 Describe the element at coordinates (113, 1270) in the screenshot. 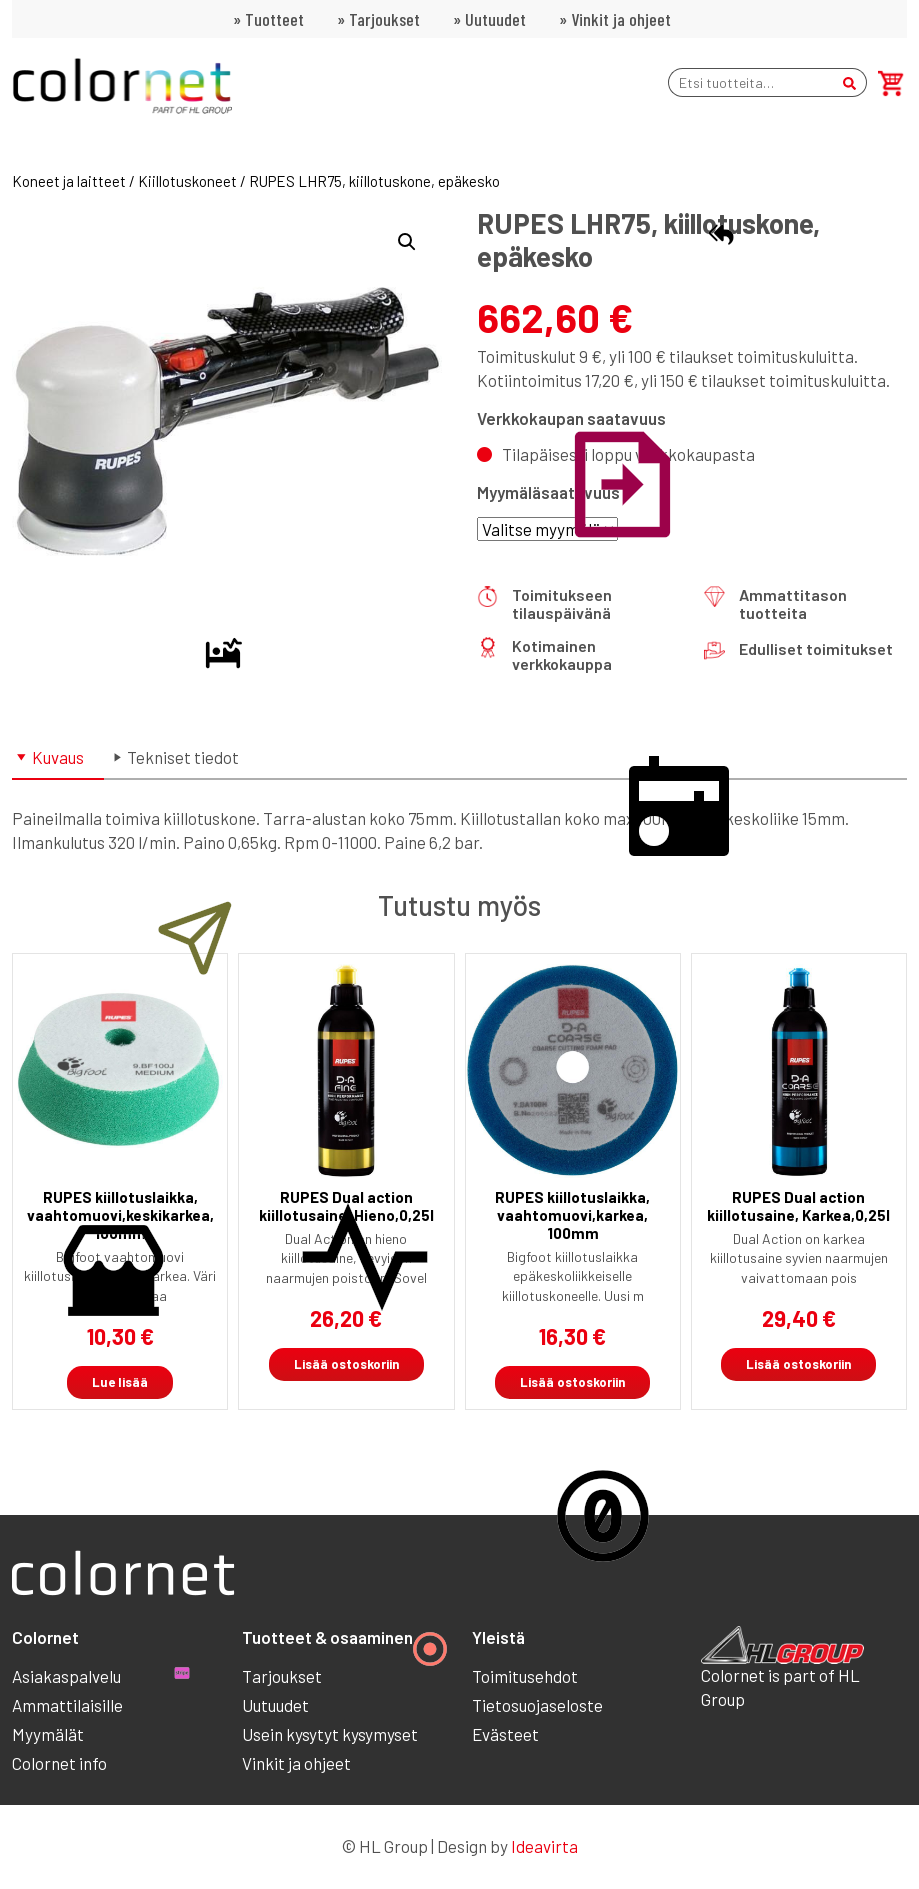

I see `open the store or marketplace` at that location.